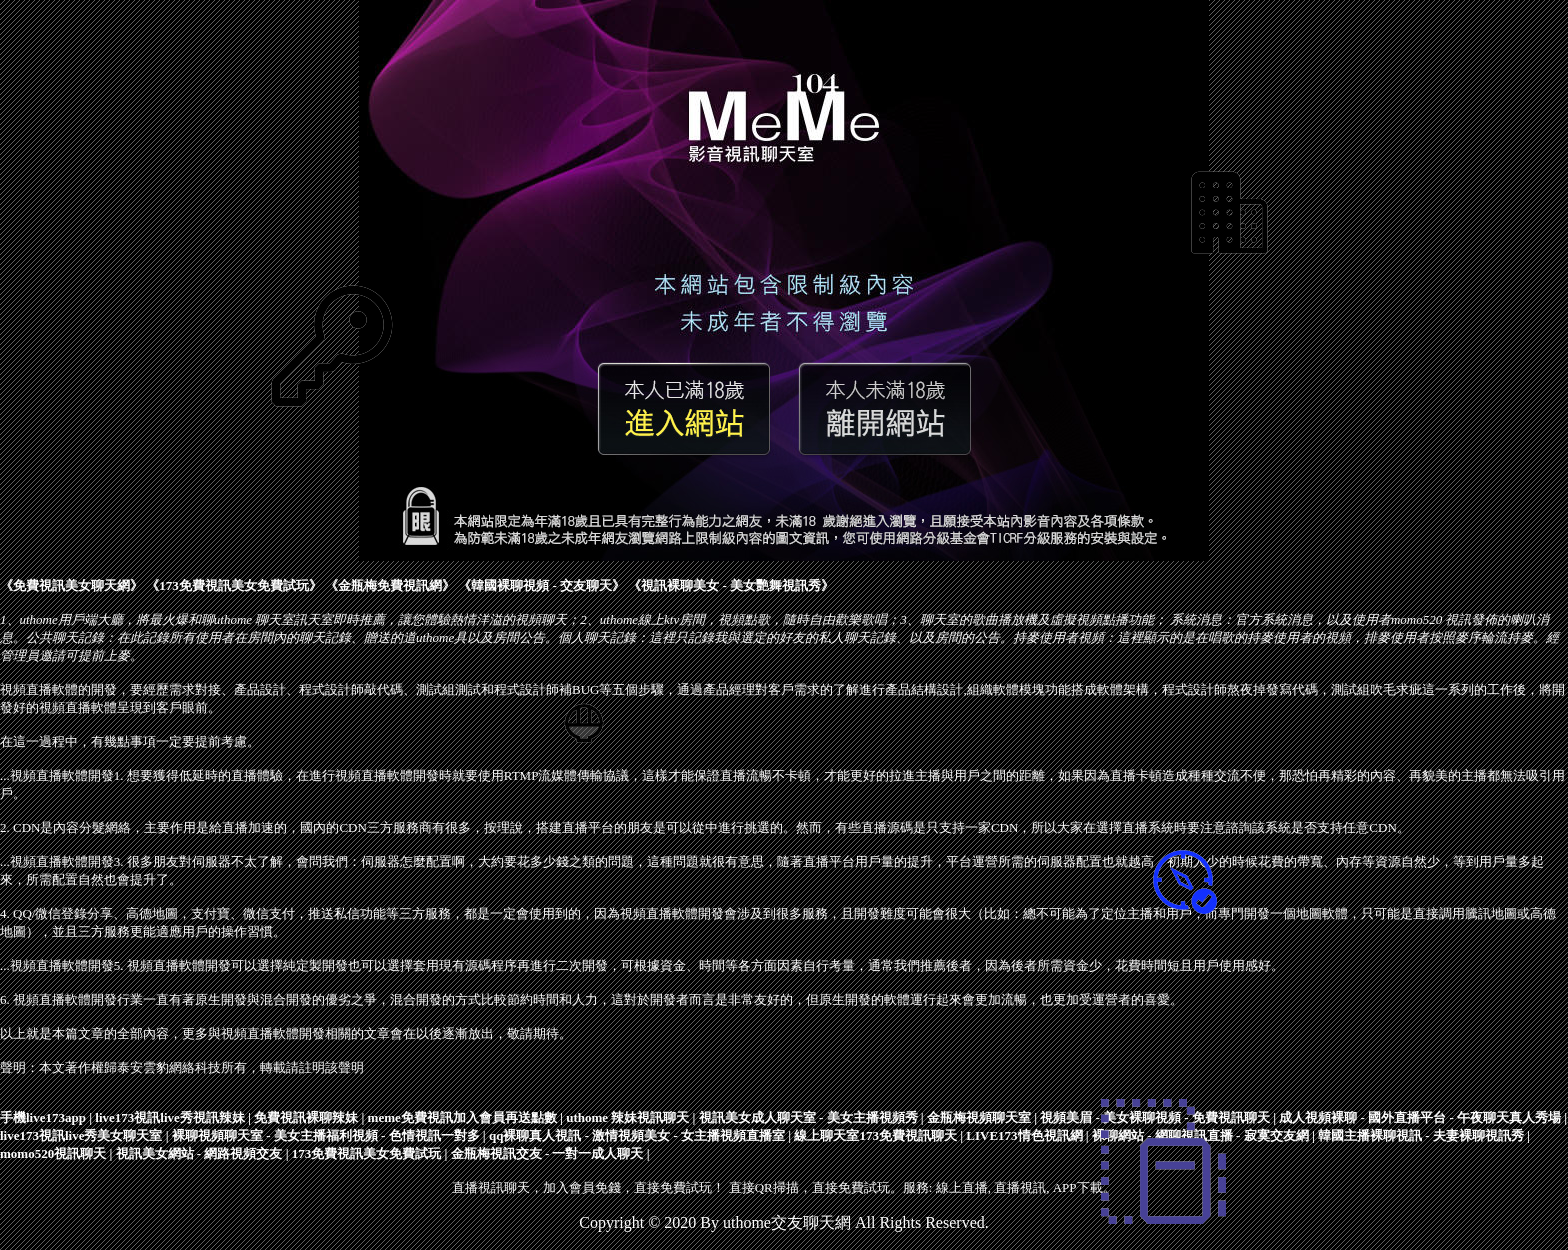 This screenshot has height=1250, width=1568. I want to click on browse asian or rice-based food options, so click(584, 723).